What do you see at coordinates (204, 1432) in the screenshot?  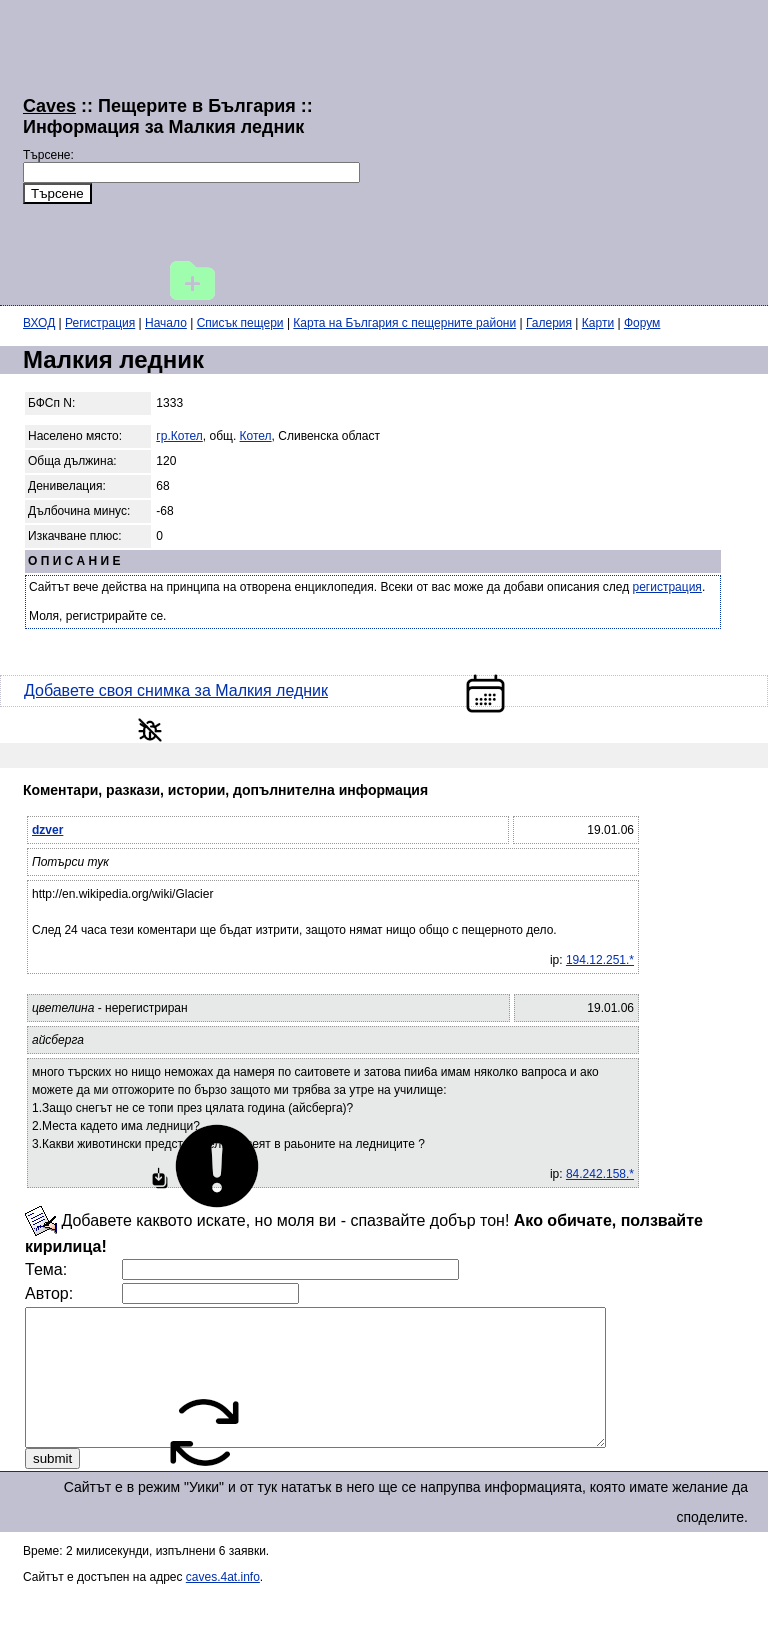 I see `refresh or reload content` at bounding box center [204, 1432].